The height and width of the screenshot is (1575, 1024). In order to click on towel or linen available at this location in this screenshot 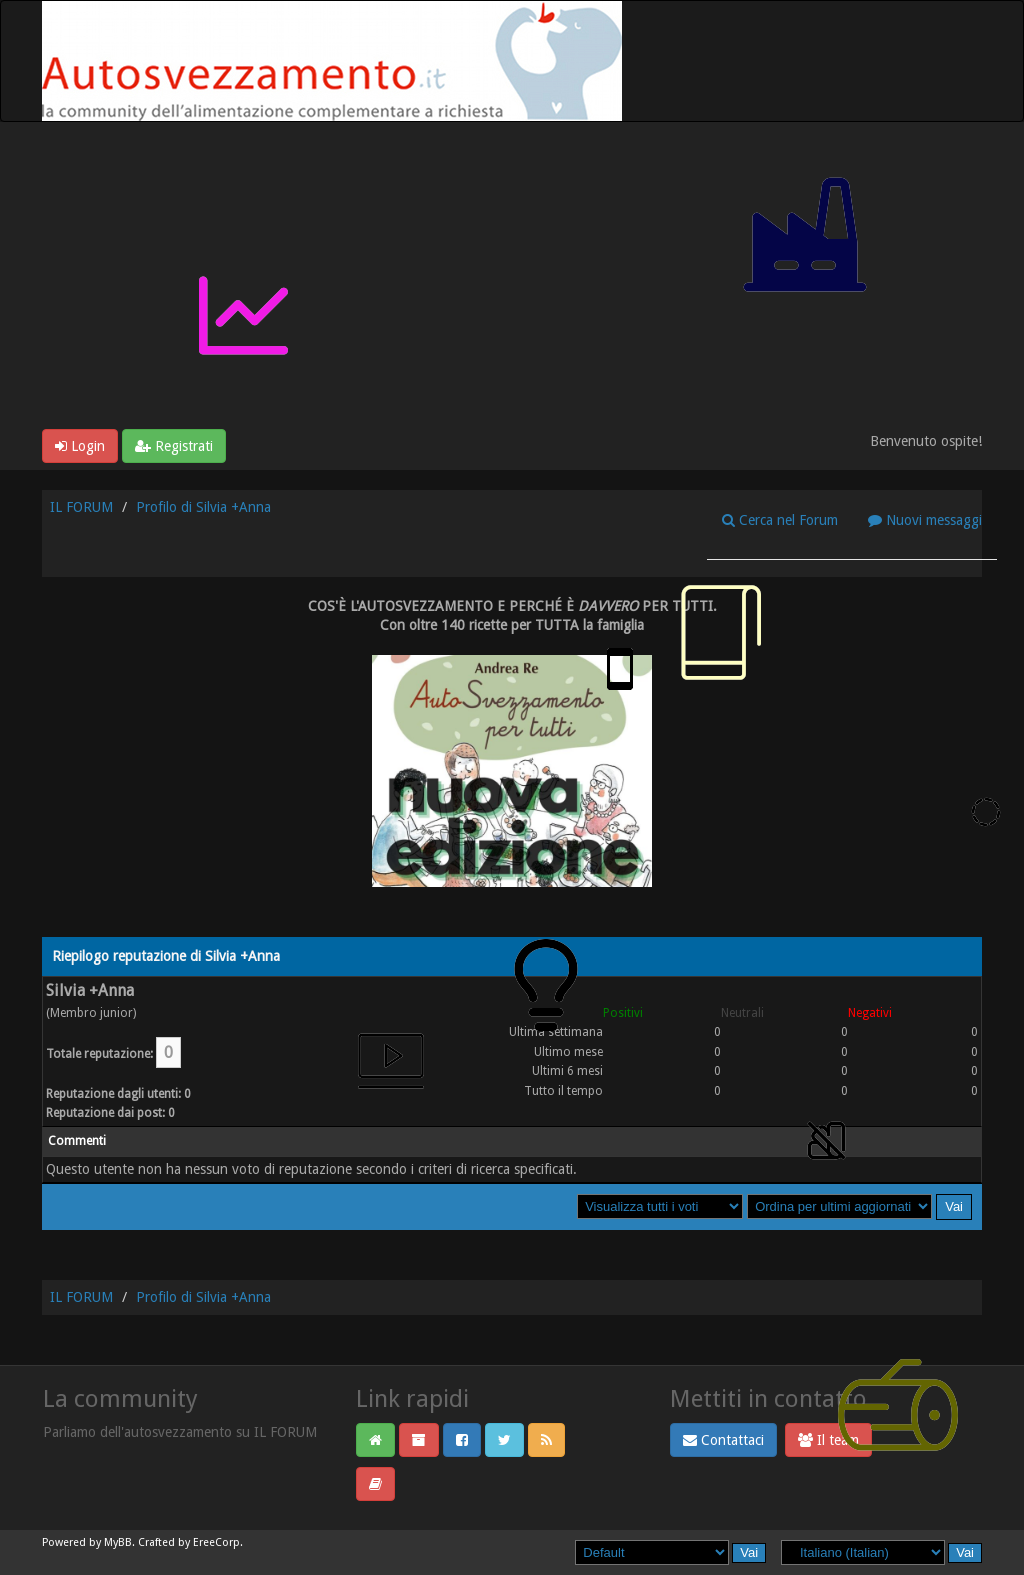, I will do `click(717, 632)`.